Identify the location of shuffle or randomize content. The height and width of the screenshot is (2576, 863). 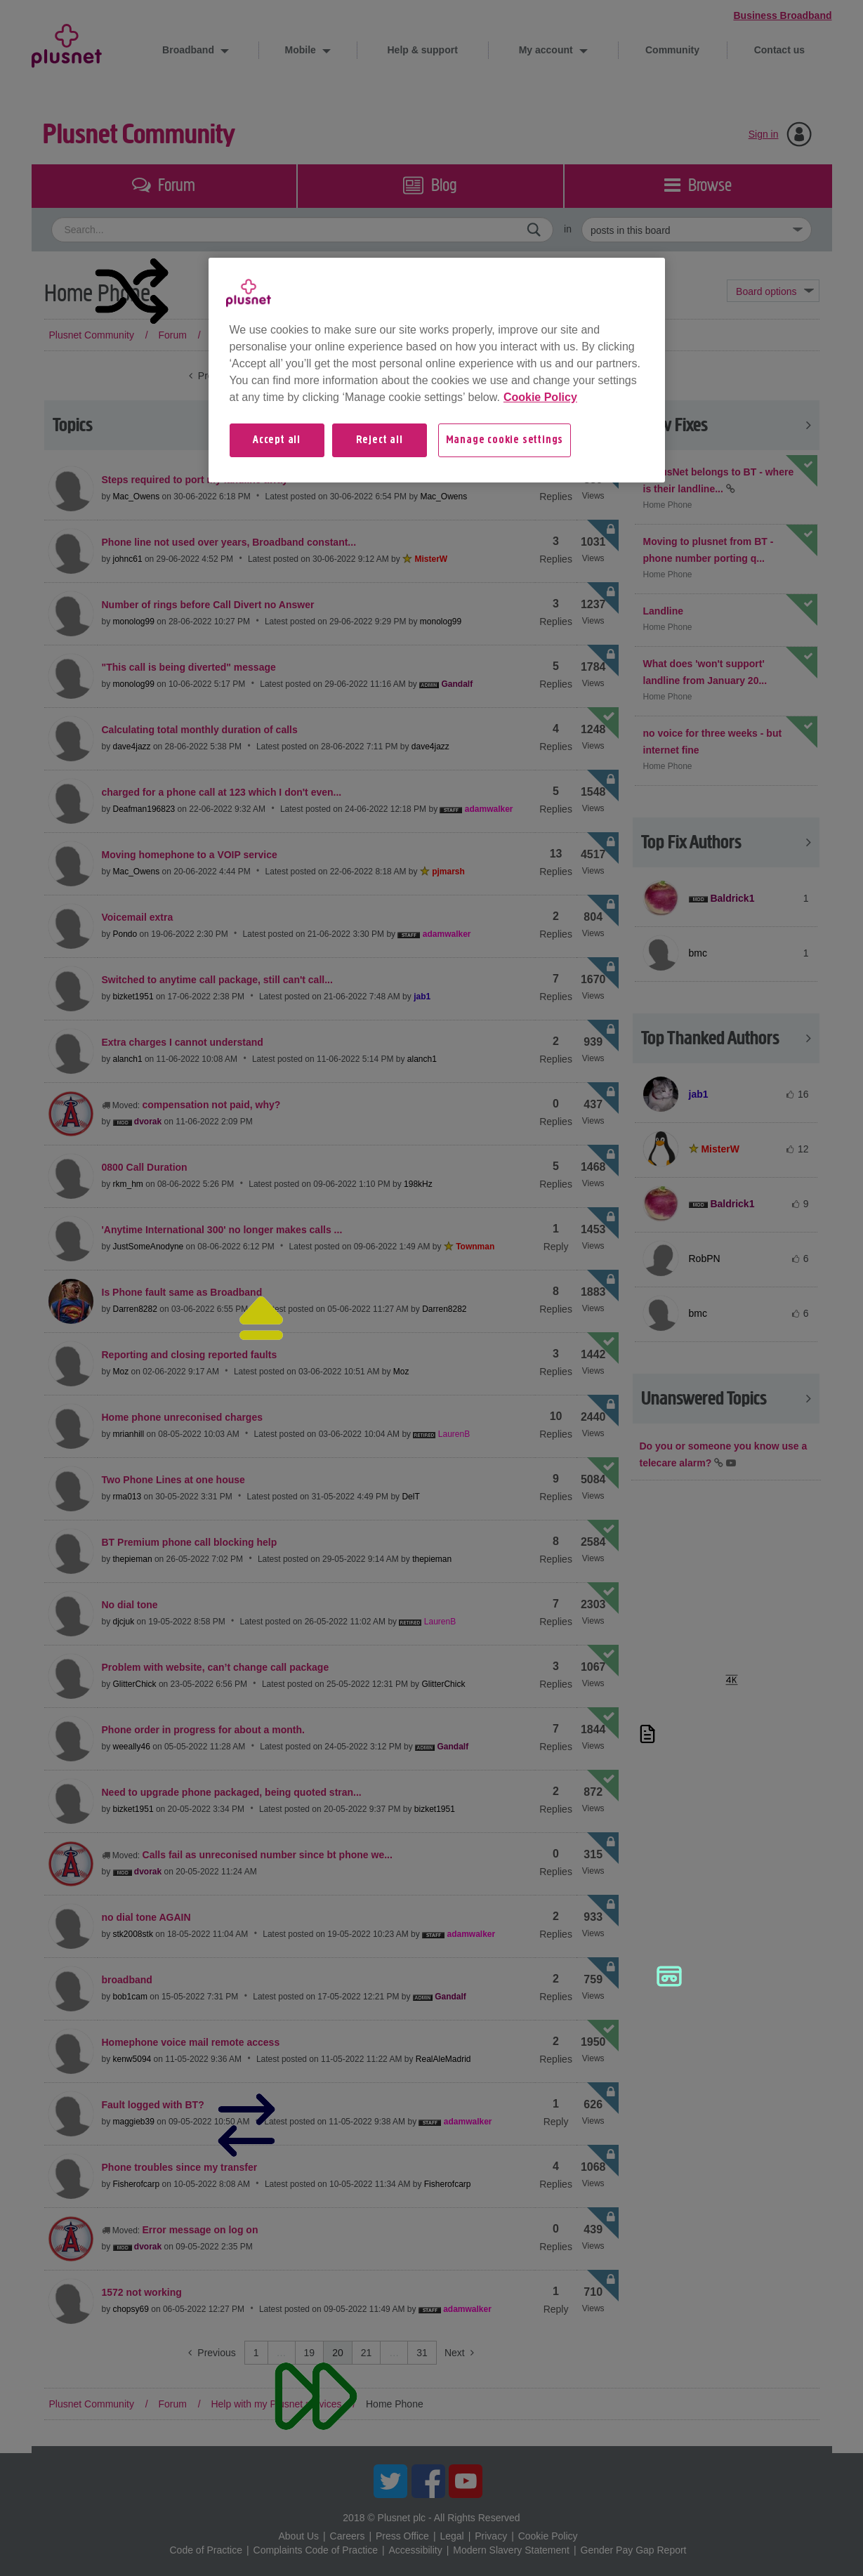
(131, 291).